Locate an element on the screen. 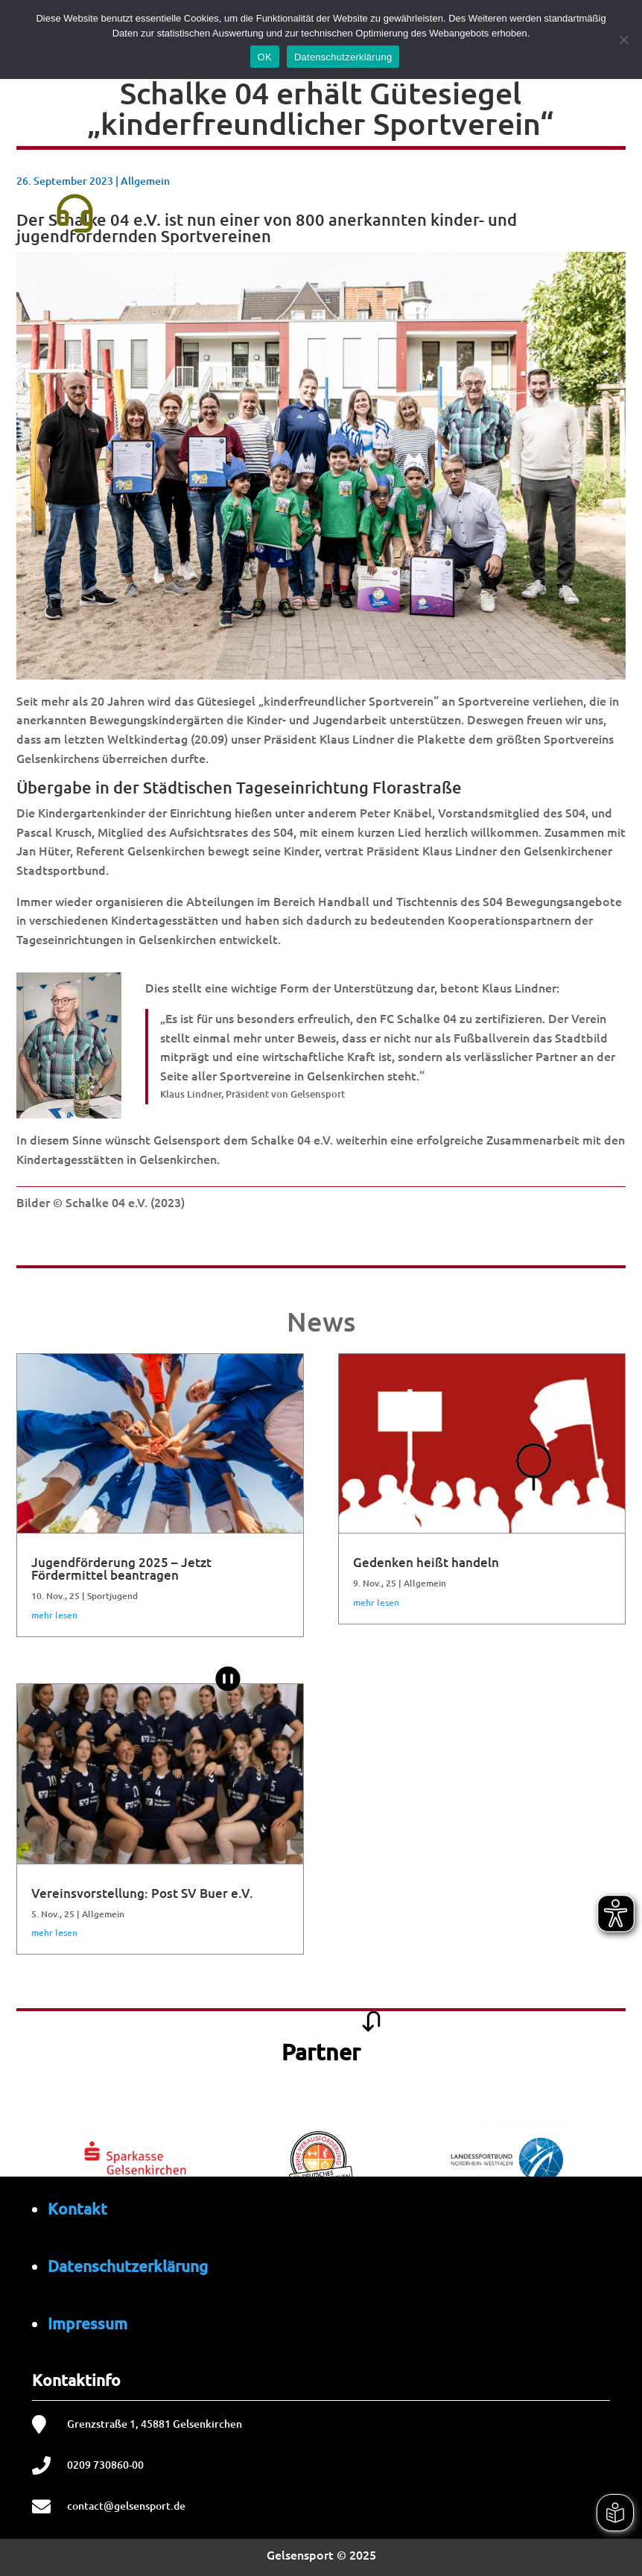 This screenshot has width=642, height=2576. select neuter or non-binary gender option is located at coordinates (533, 1466).